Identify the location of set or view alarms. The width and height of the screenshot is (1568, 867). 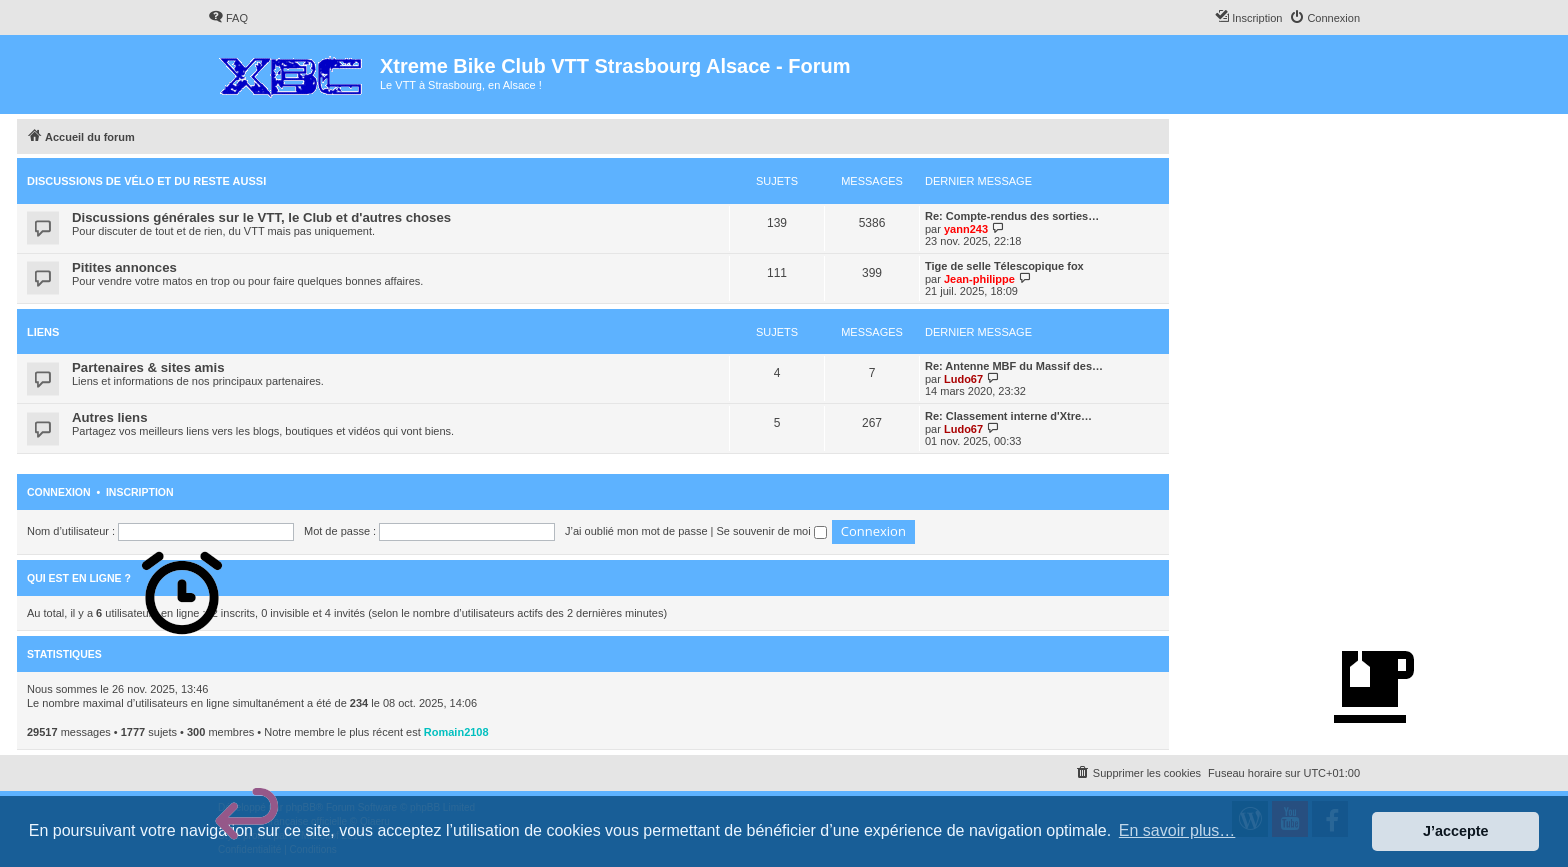
(182, 593).